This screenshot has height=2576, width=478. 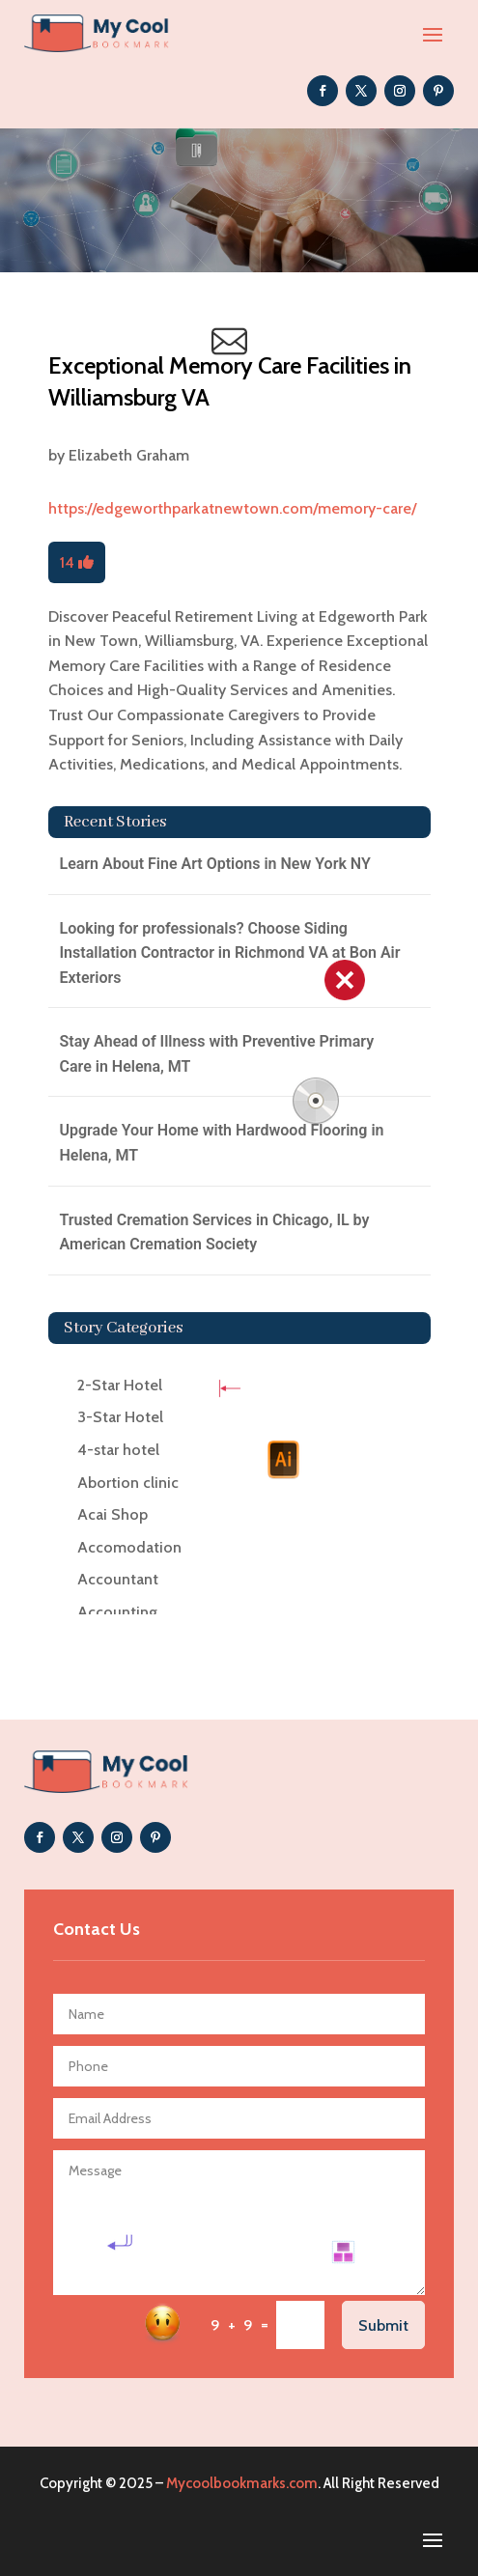 I want to click on select all items in the current view, so click(x=343, y=2252).